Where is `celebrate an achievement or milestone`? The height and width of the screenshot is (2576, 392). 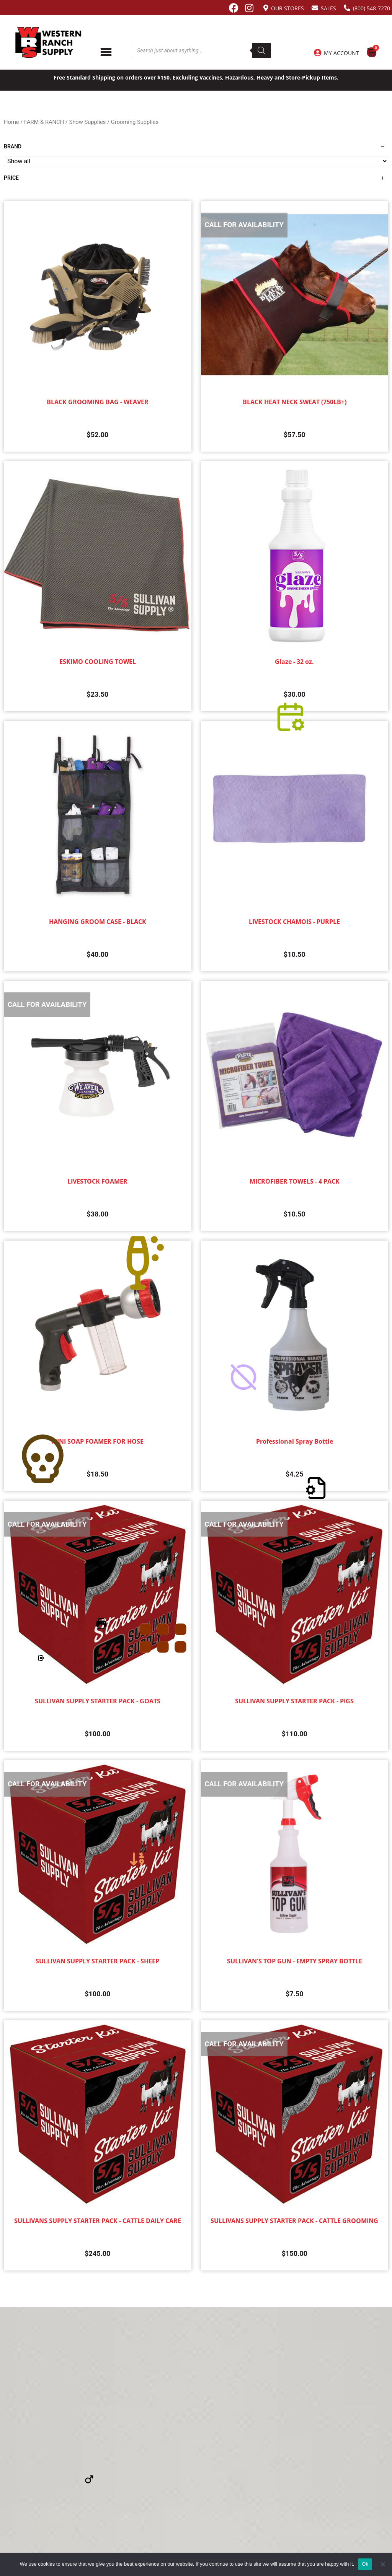
celebrate an achievement or milestone is located at coordinates (139, 1263).